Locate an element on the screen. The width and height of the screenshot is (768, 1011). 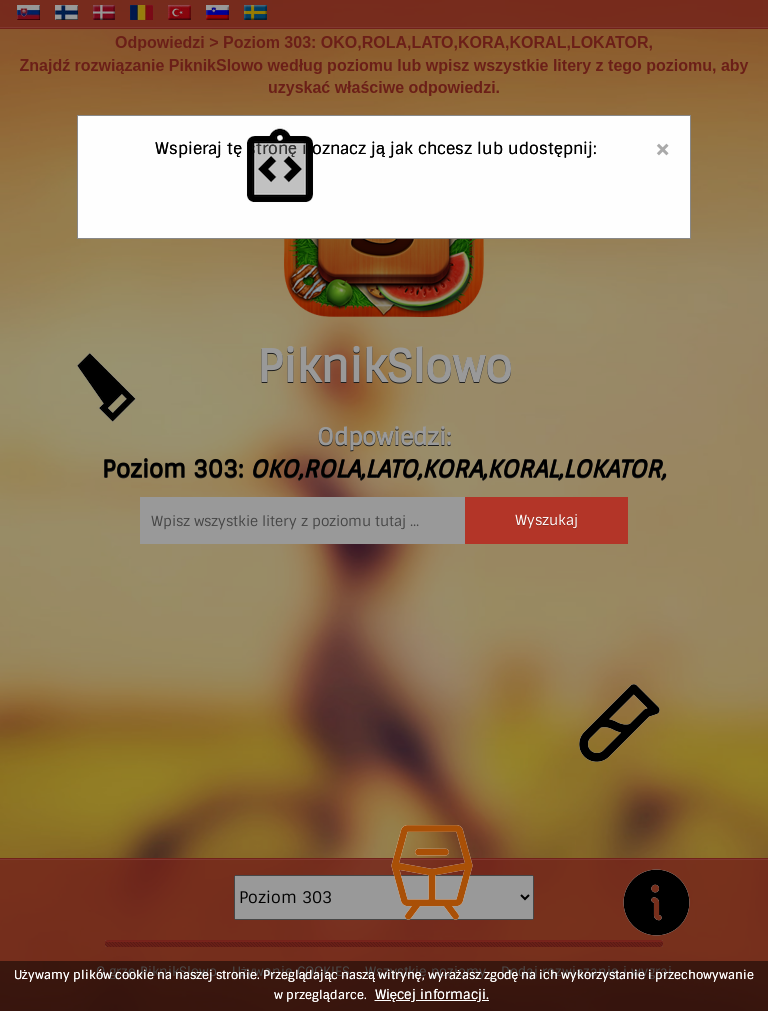
find carpentry or woodworking services is located at coordinates (106, 387).